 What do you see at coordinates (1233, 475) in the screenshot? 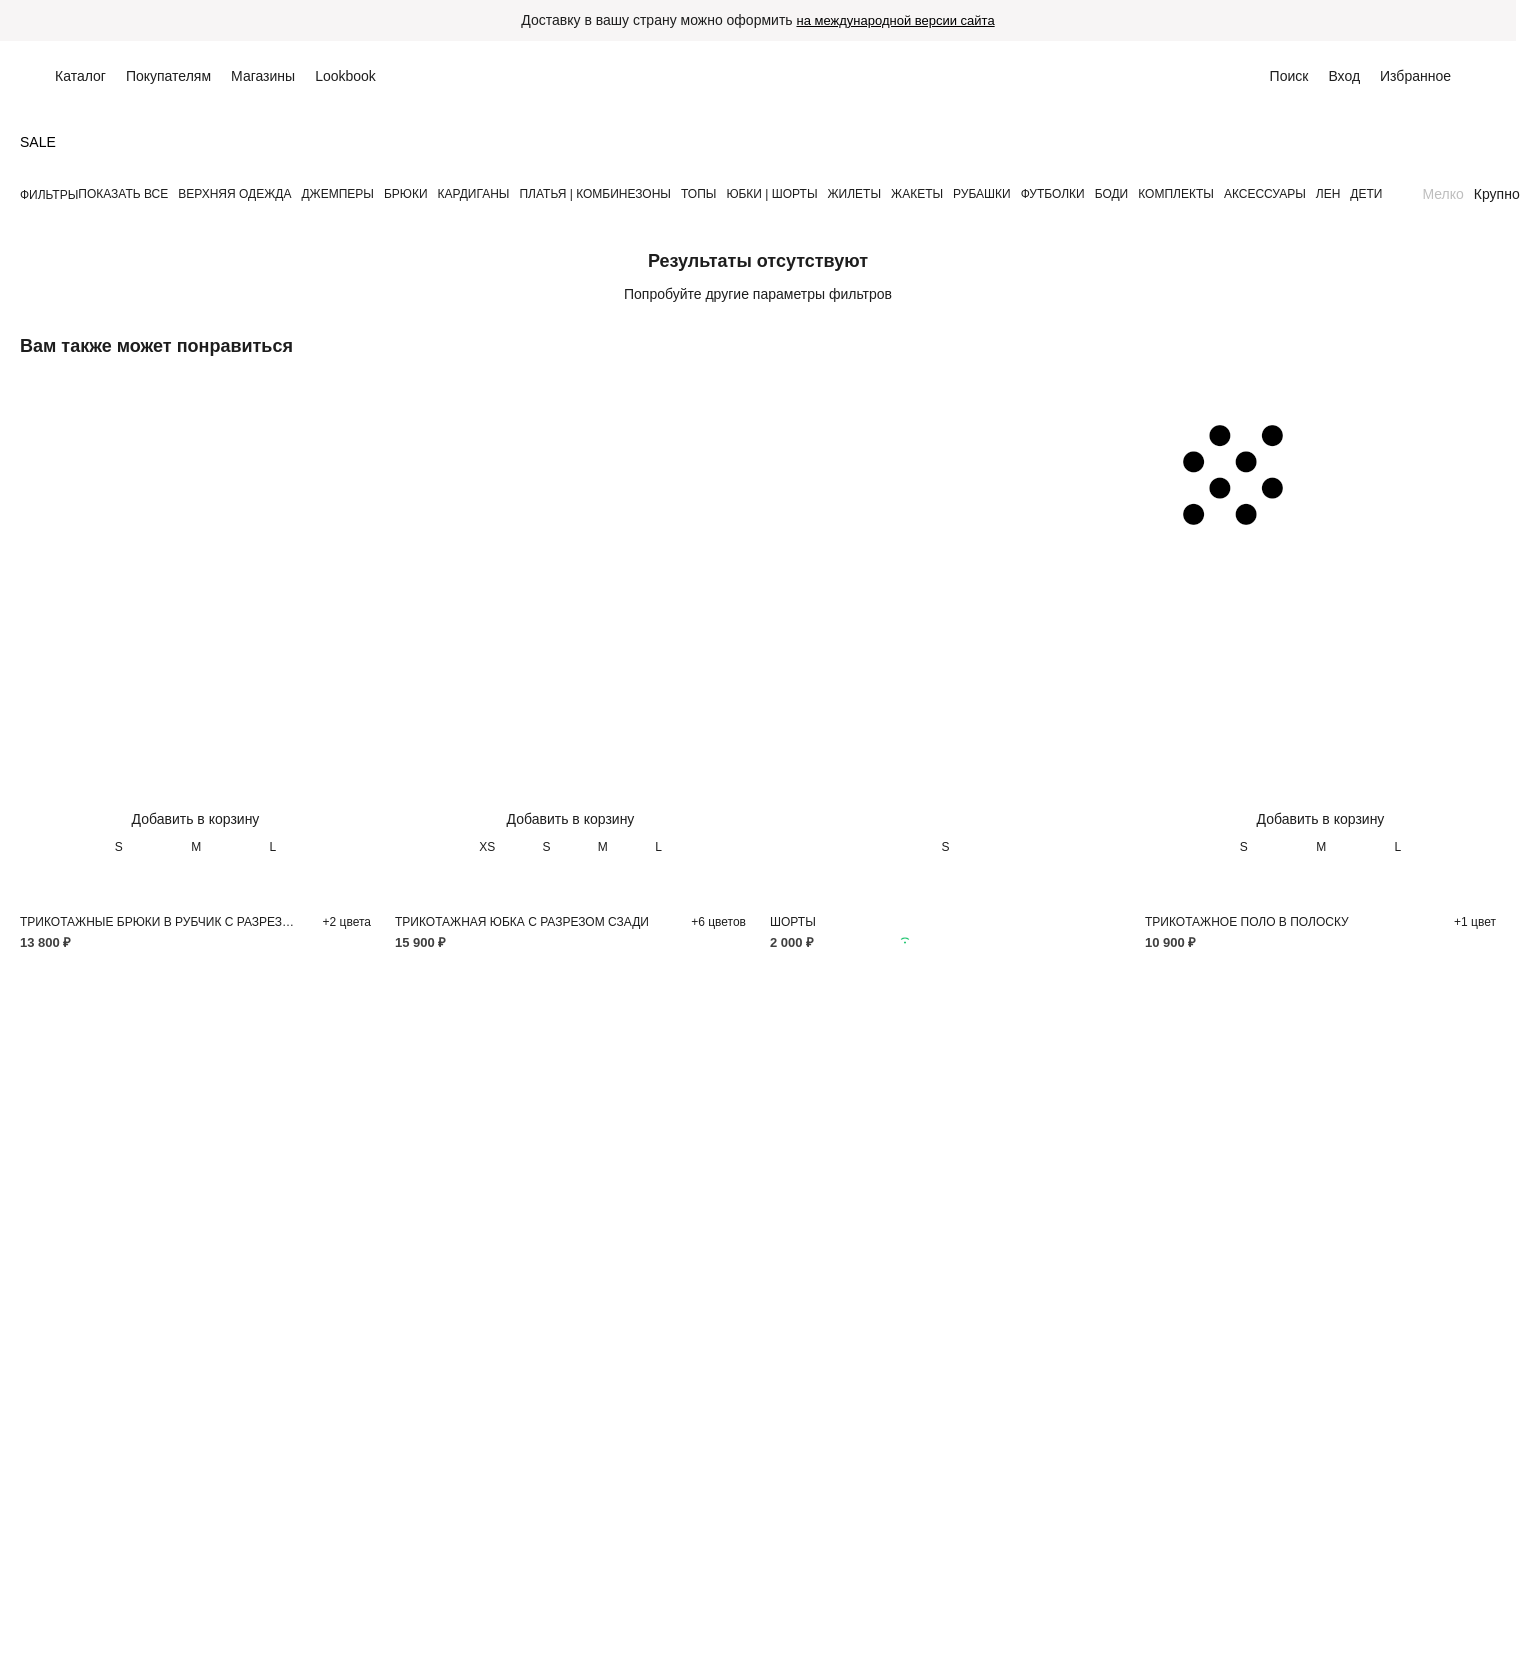
I see `adjust image grain or noise settings` at bounding box center [1233, 475].